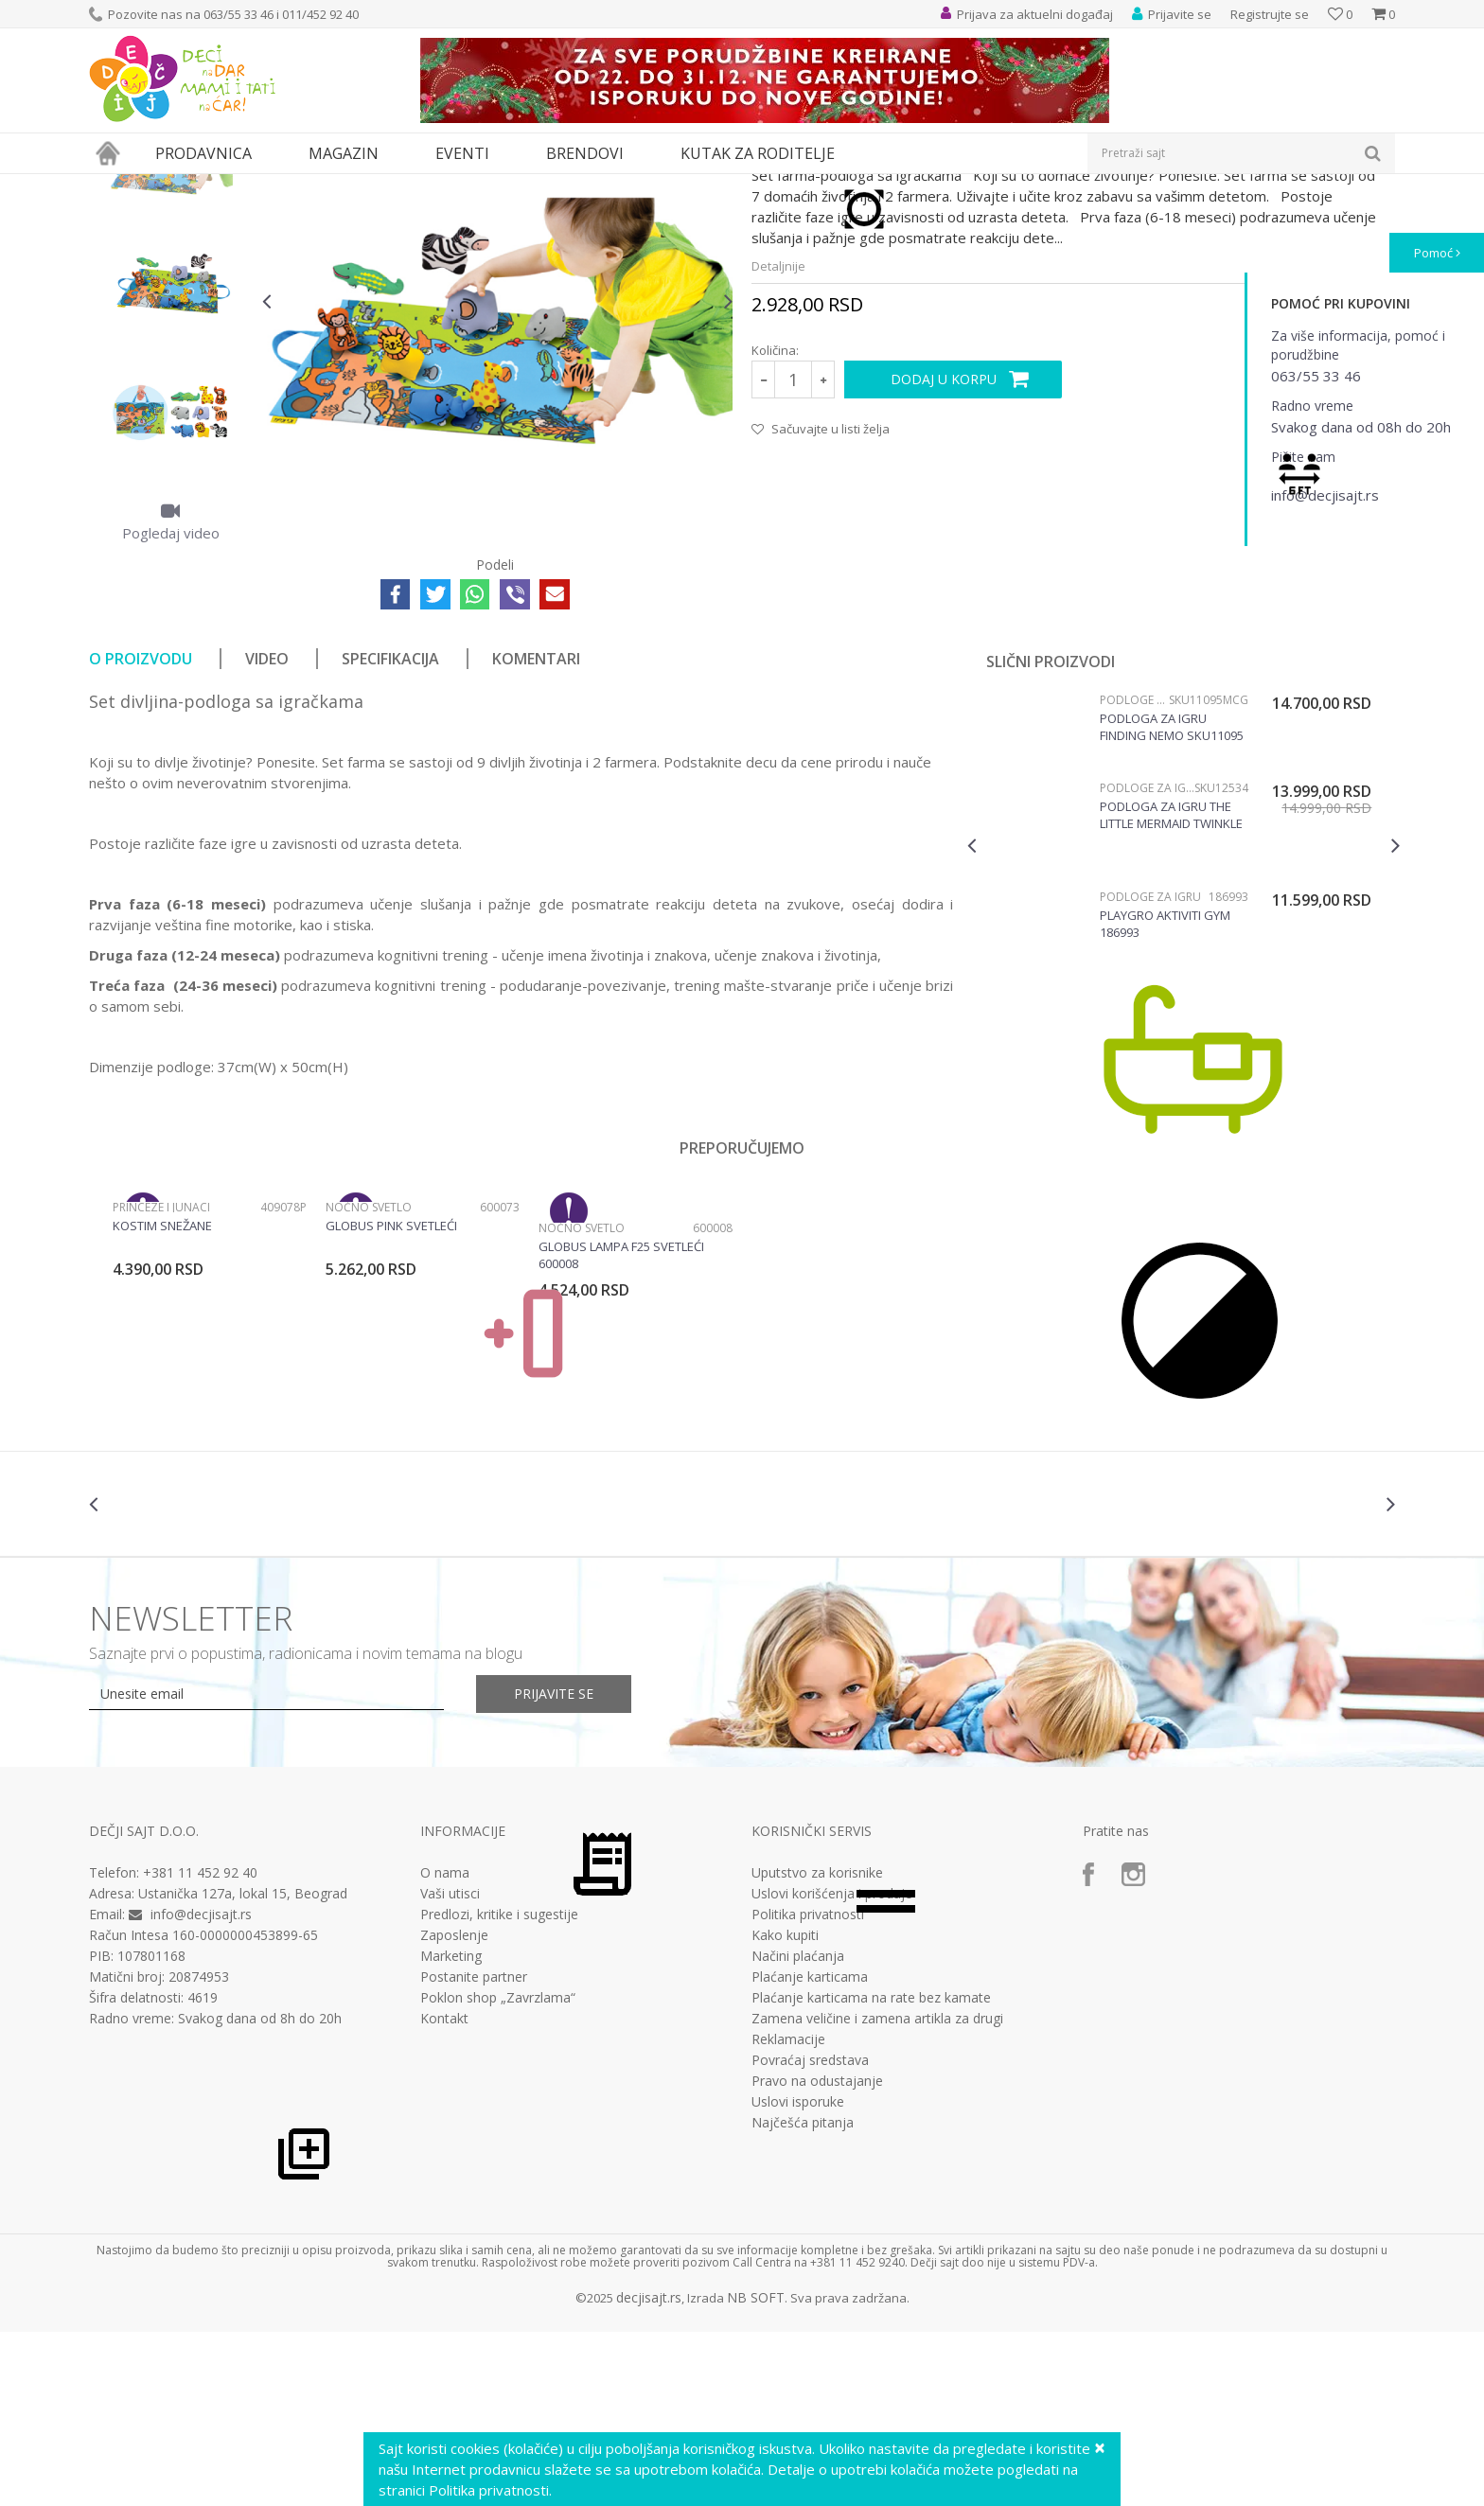 This screenshot has width=1484, height=2506. What do you see at coordinates (1299, 474) in the screenshot?
I see `indicates social distancing requirement of 6 feet` at bounding box center [1299, 474].